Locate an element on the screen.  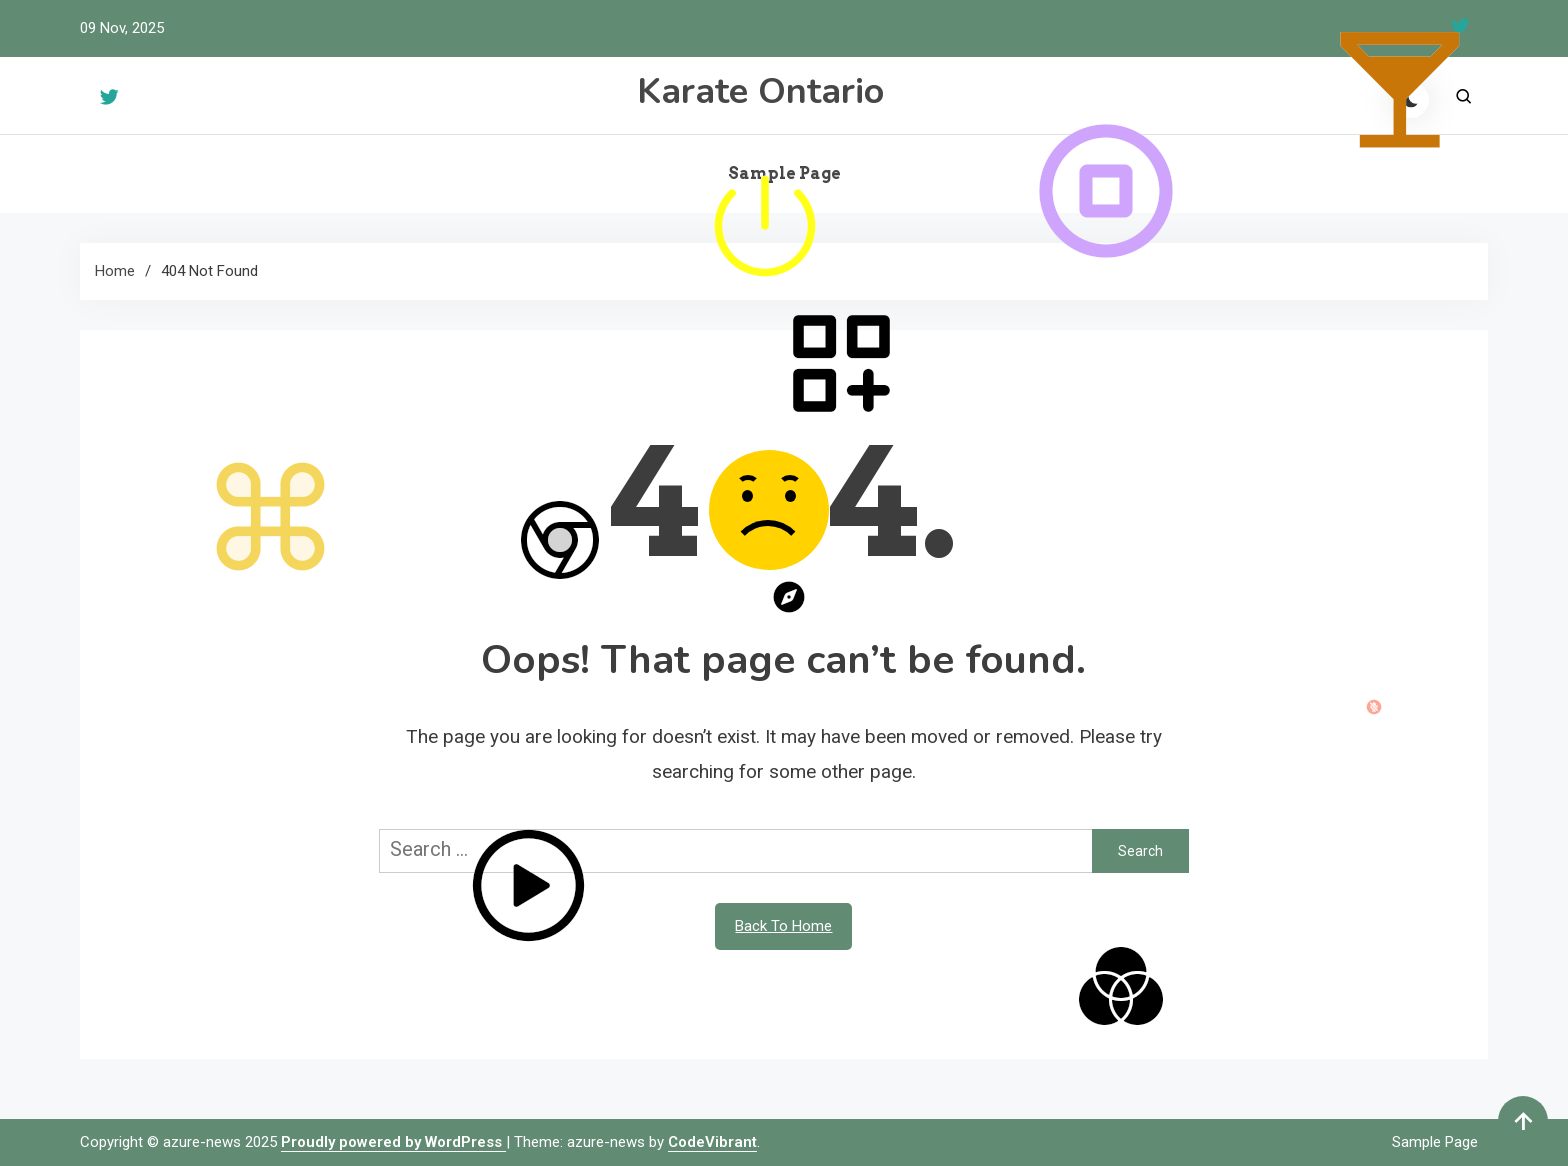
adjust color filter settings is located at coordinates (1121, 986).